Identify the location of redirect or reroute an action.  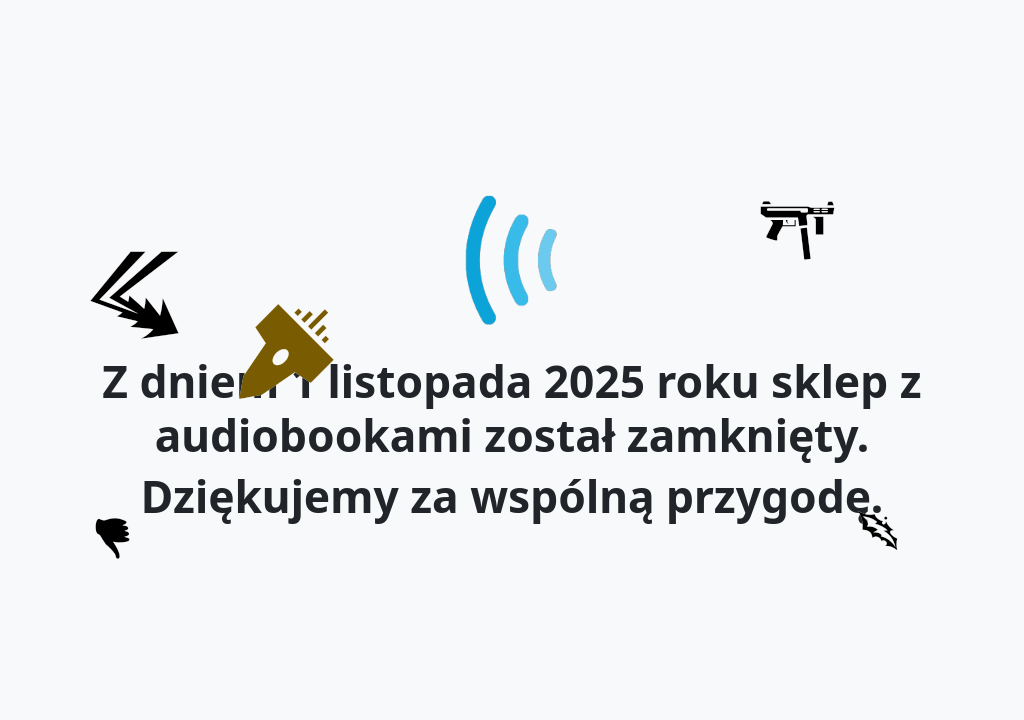
(134, 295).